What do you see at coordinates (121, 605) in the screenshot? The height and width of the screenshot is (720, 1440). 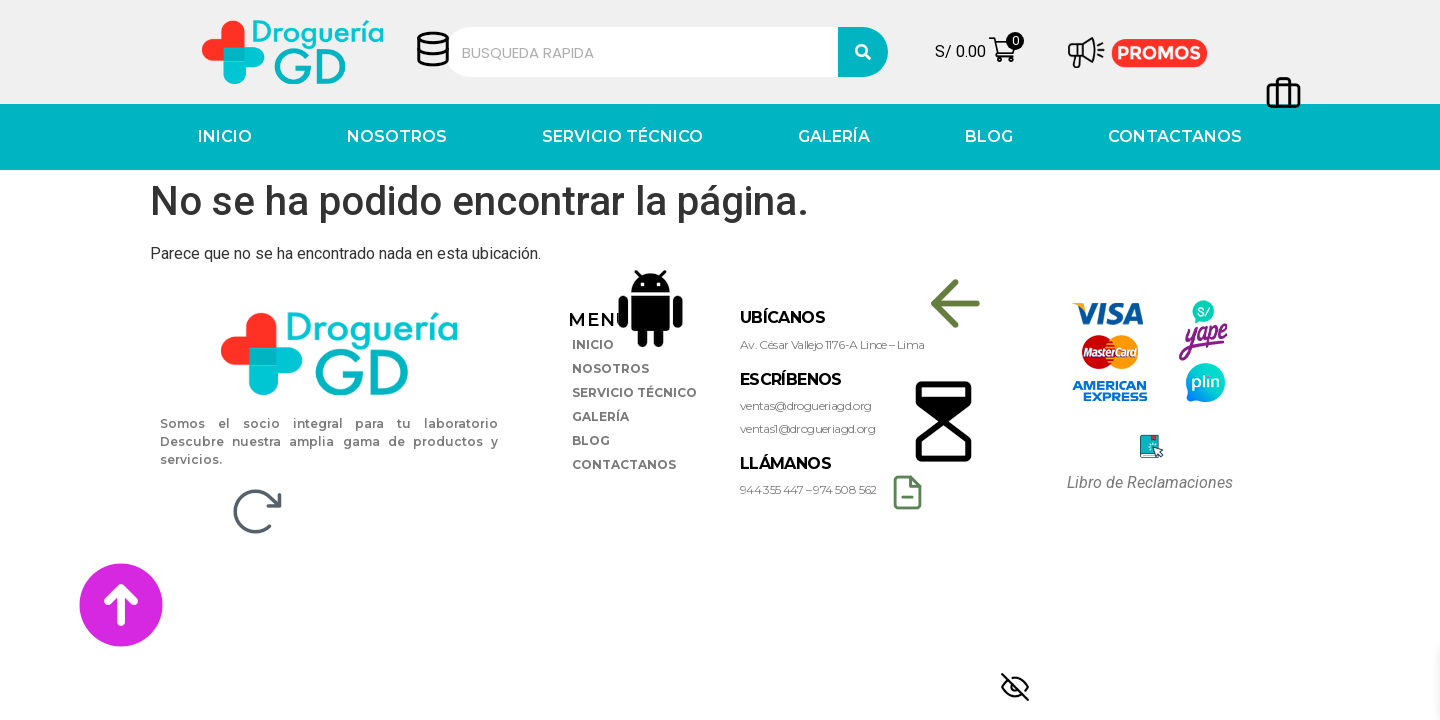 I see `upload a file or content` at bounding box center [121, 605].